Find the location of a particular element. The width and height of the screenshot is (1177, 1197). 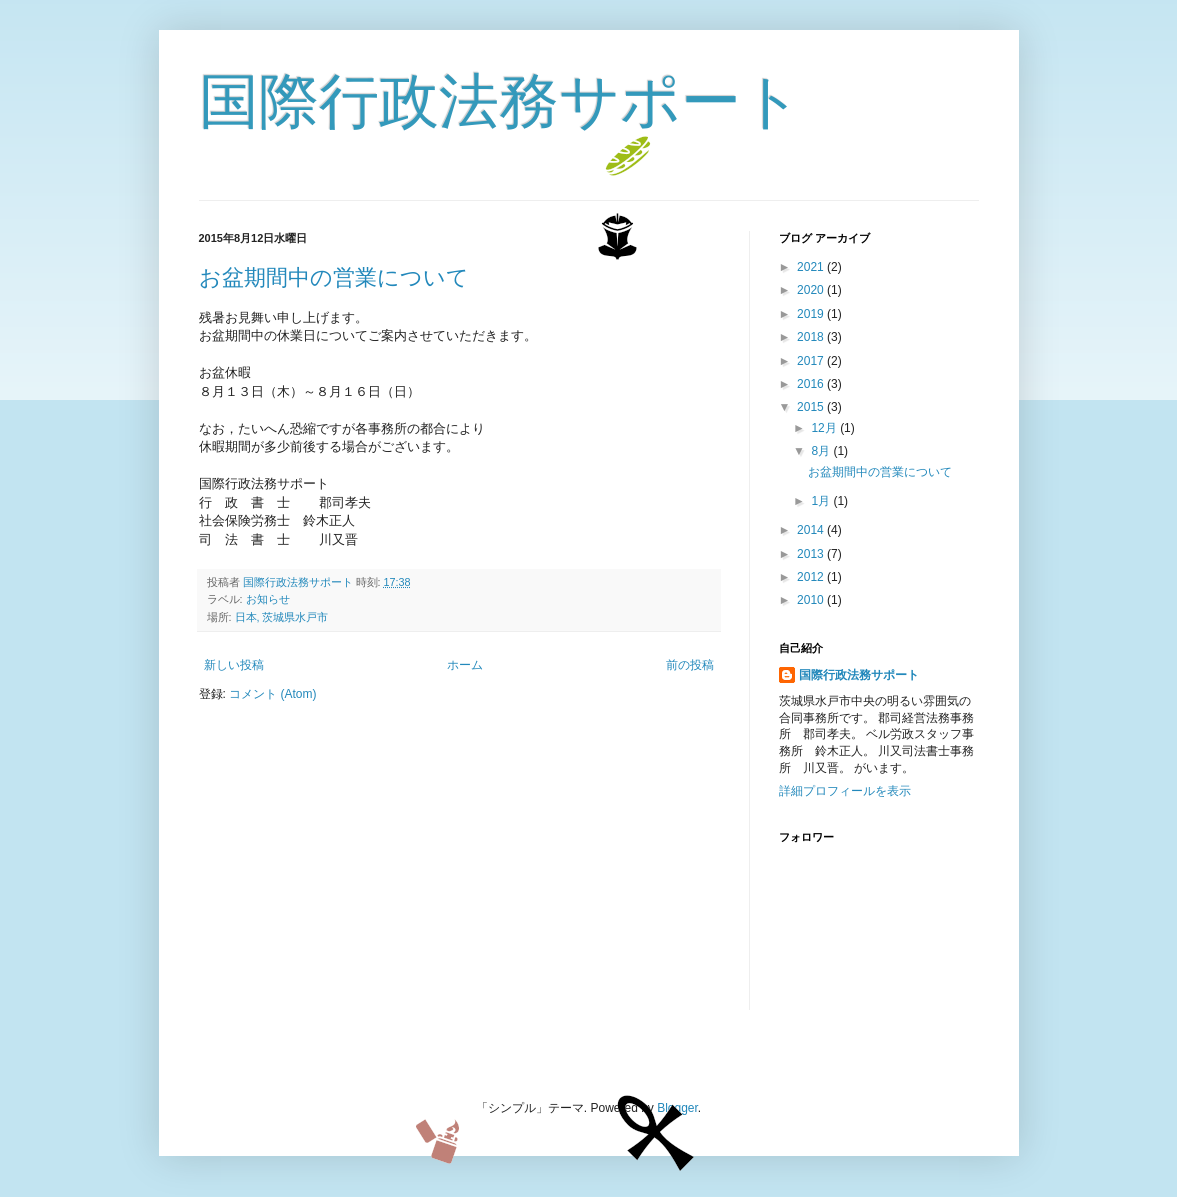

ignite or activate a fire-related feature is located at coordinates (437, 1141).